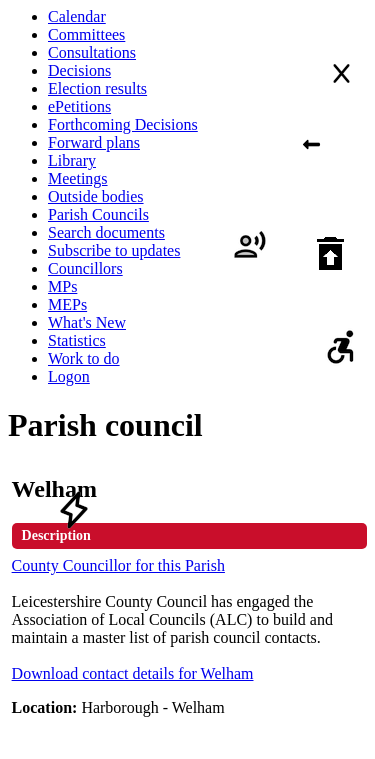 This screenshot has width=375, height=759. What do you see at coordinates (341, 73) in the screenshot?
I see `close or dismiss a dialog` at bounding box center [341, 73].